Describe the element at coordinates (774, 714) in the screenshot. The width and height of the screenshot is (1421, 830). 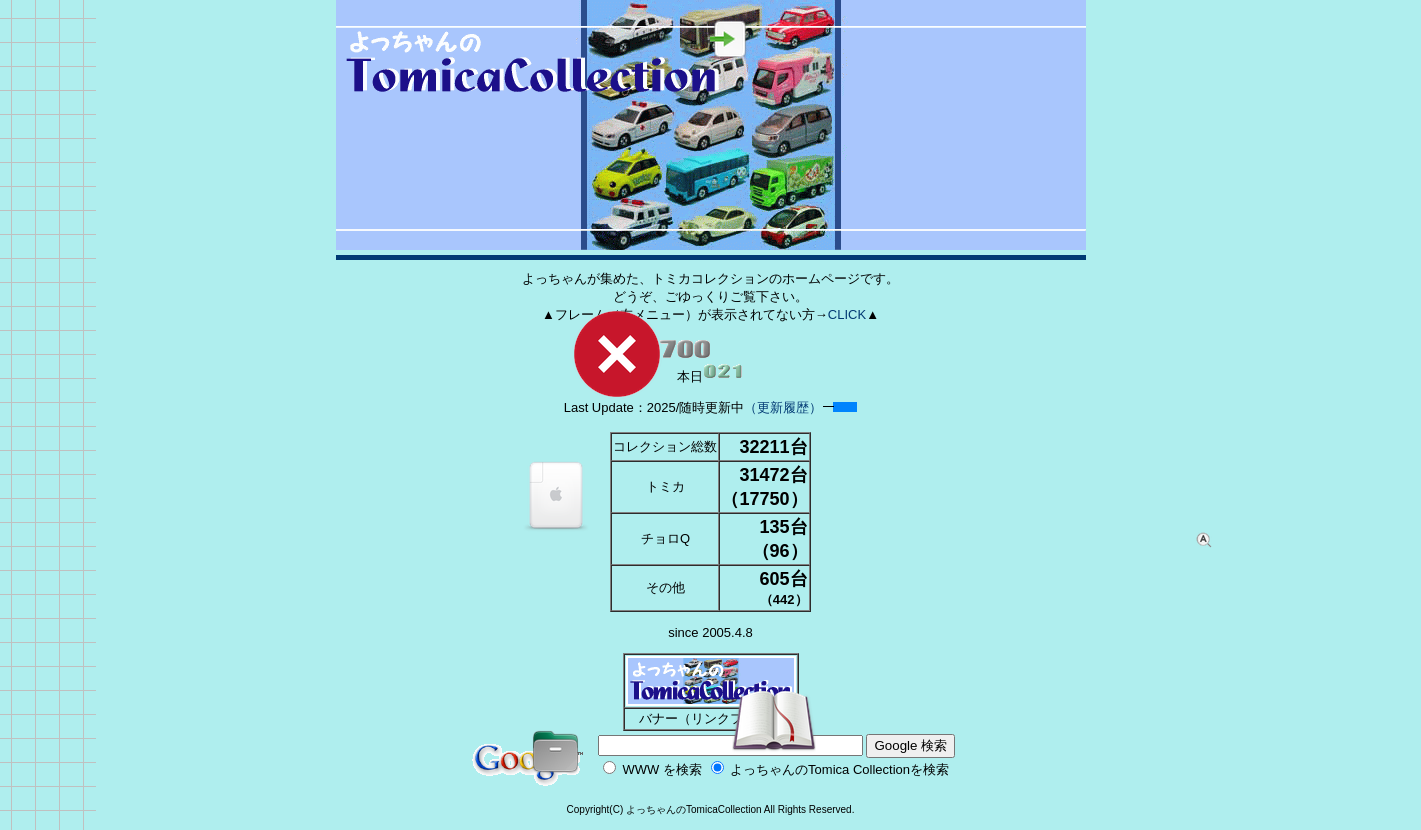
I see `open the dictionary application` at that location.